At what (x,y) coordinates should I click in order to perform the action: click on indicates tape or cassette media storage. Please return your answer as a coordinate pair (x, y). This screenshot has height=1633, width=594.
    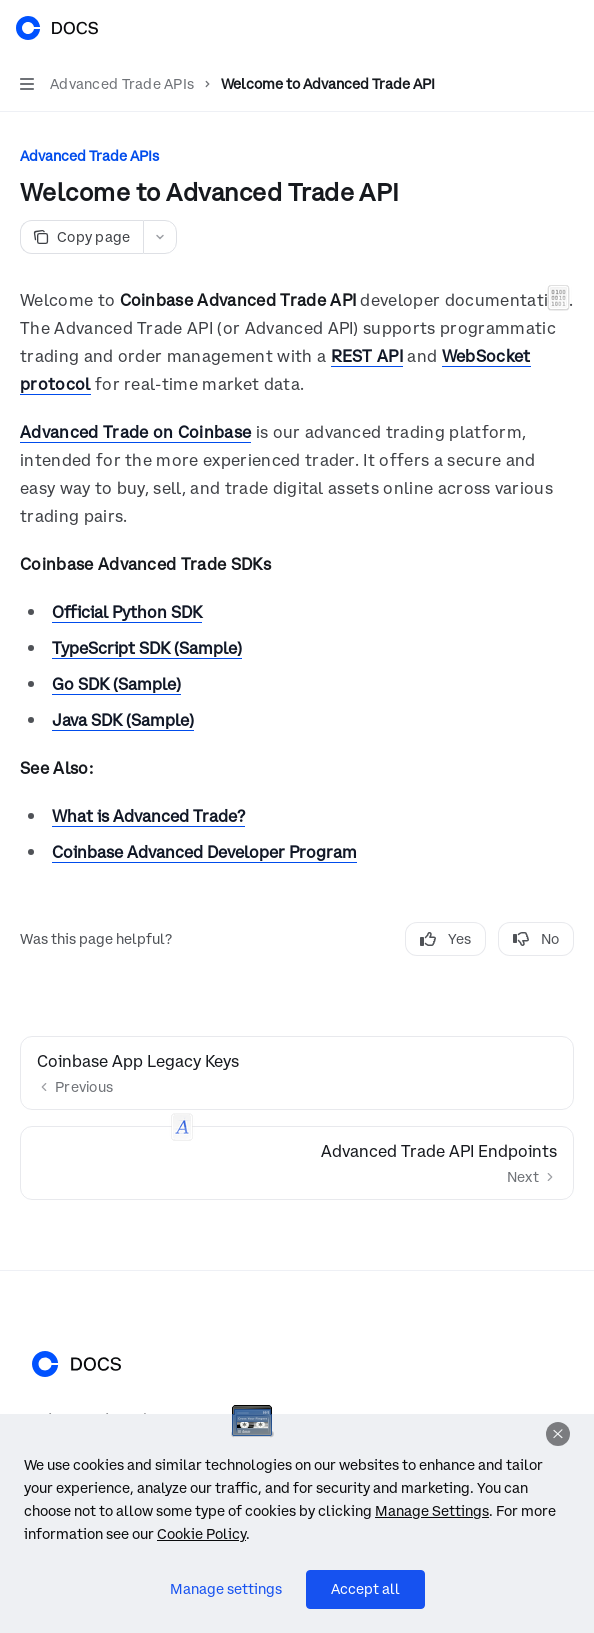
    Looking at the image, I should click on (252, 1422).